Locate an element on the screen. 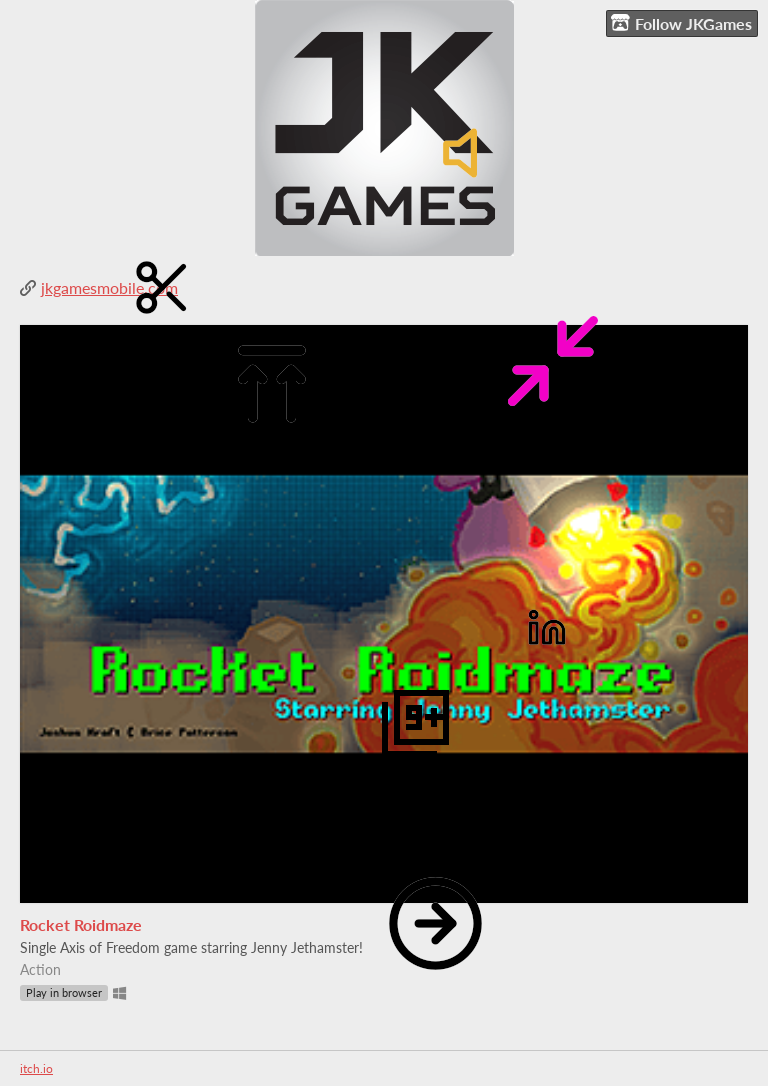 This screenshot has height=1086, width=768. indicates 9 or more items in a stack or collection is located at coordinates (415, 723).